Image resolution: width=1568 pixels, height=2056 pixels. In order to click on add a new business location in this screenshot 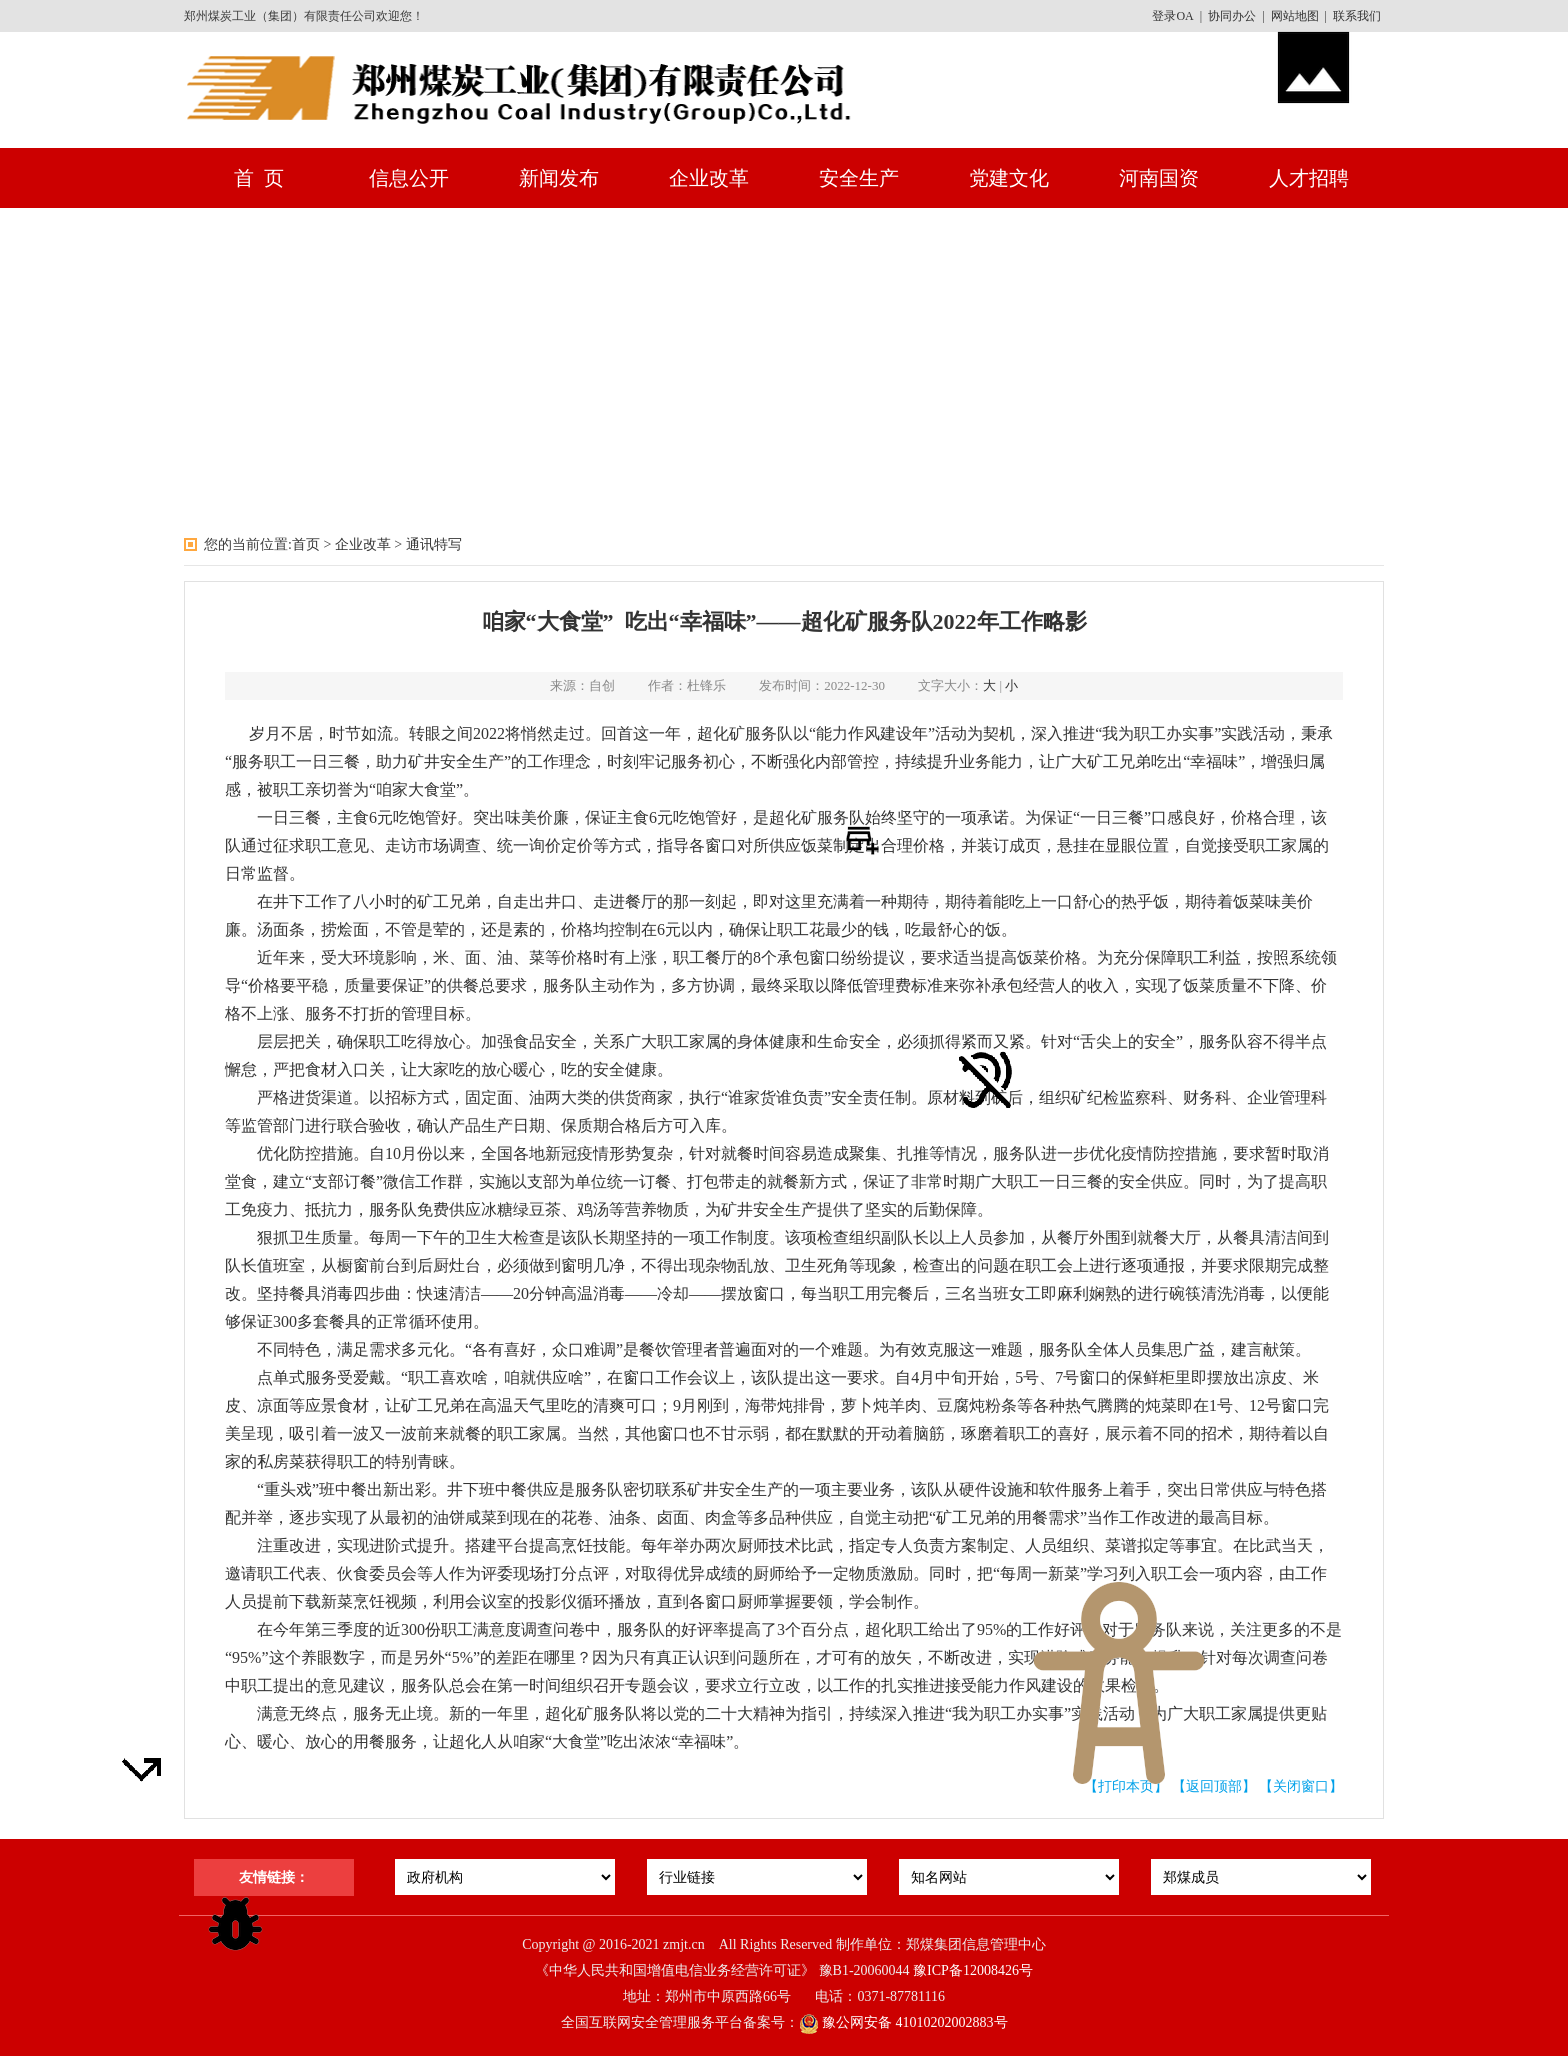, I will do `click(862, 838)`.